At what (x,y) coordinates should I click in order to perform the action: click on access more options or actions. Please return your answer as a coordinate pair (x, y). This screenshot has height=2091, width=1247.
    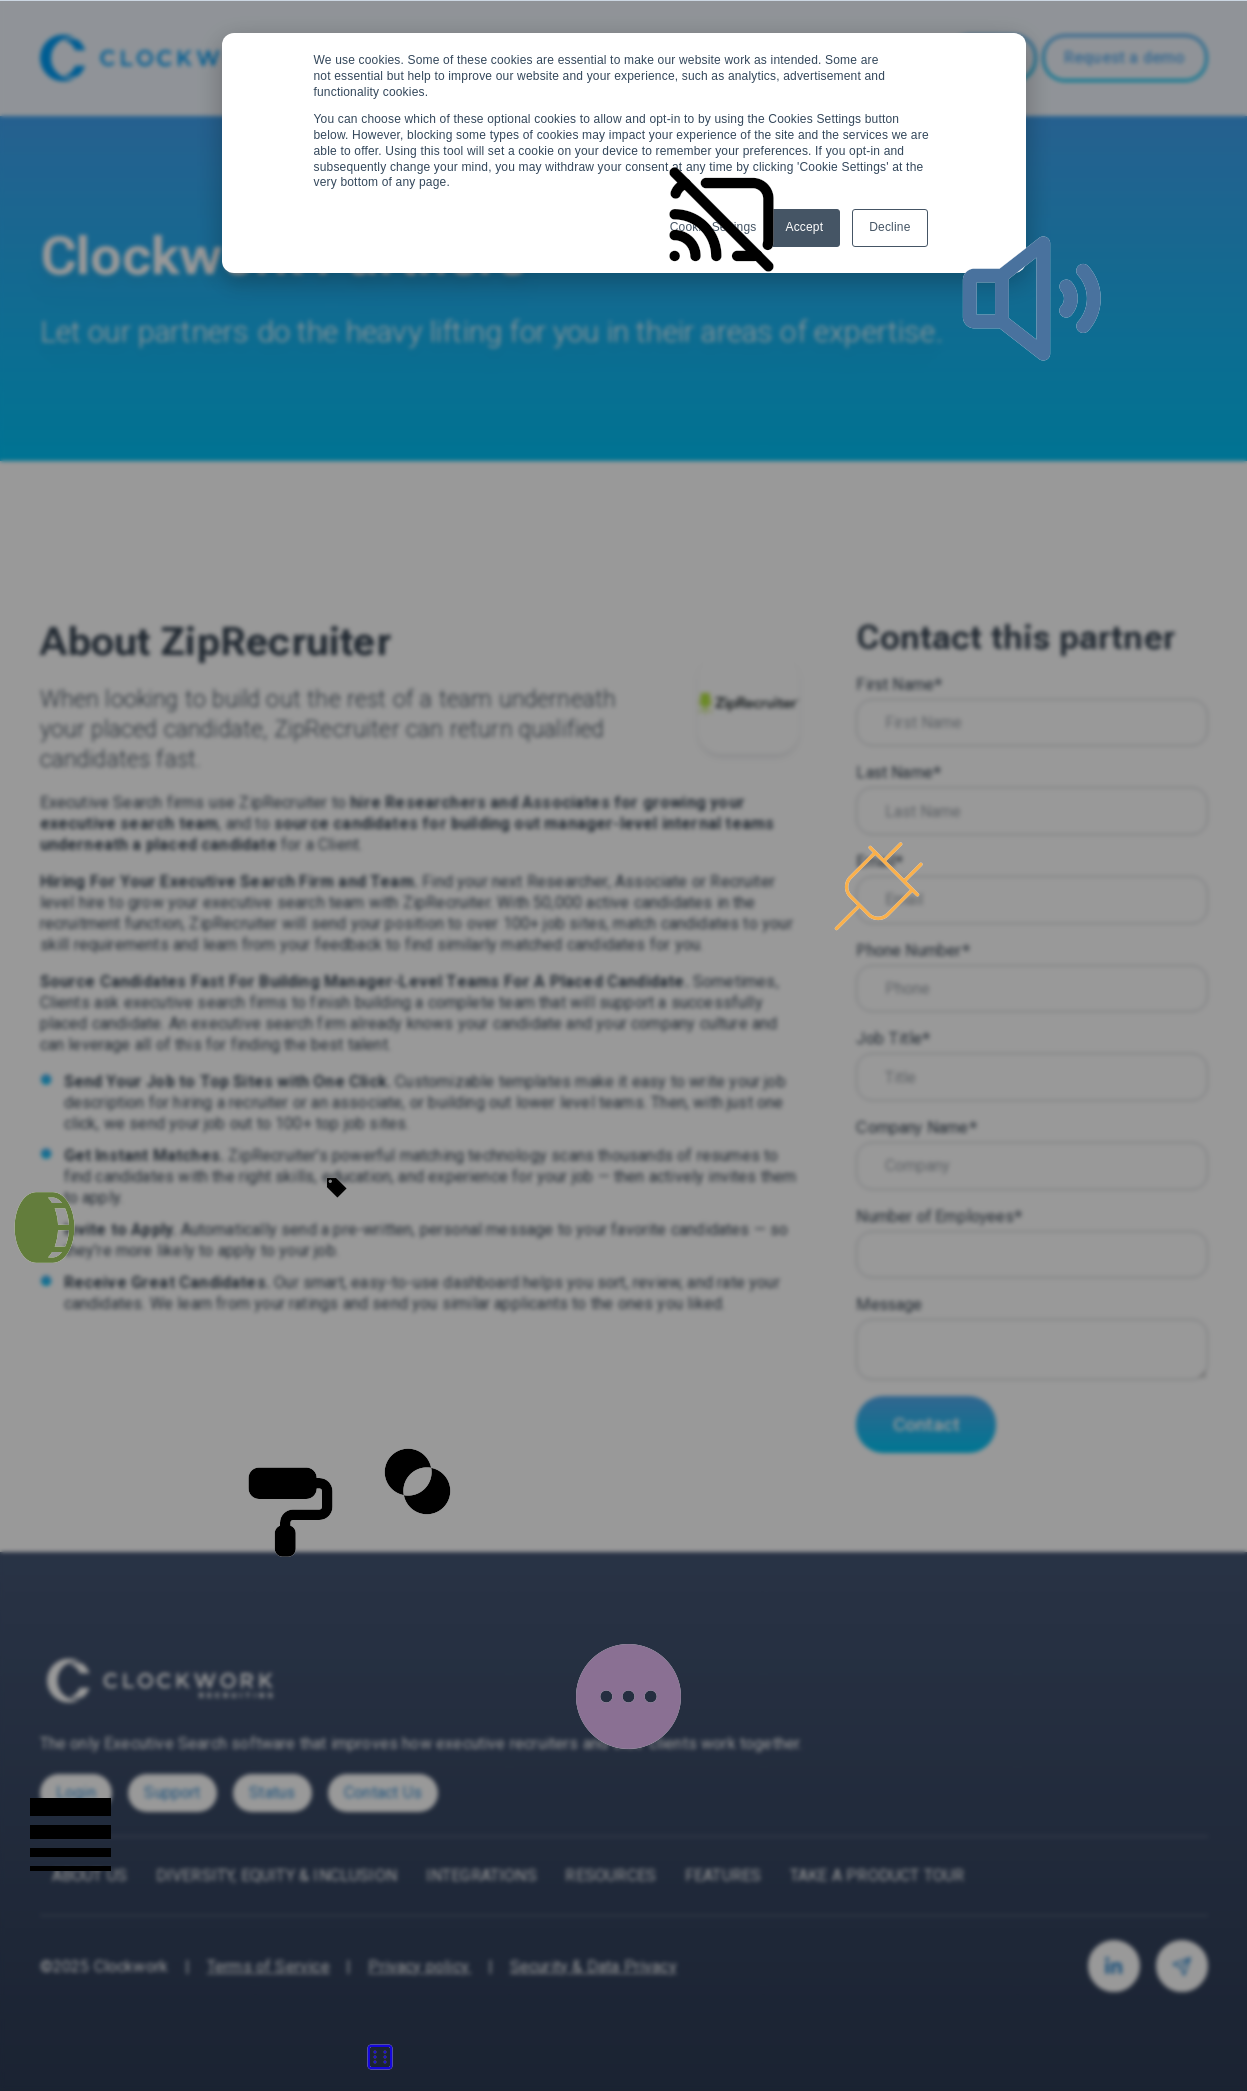
    Looking at the image, I should click on (628, 1696).